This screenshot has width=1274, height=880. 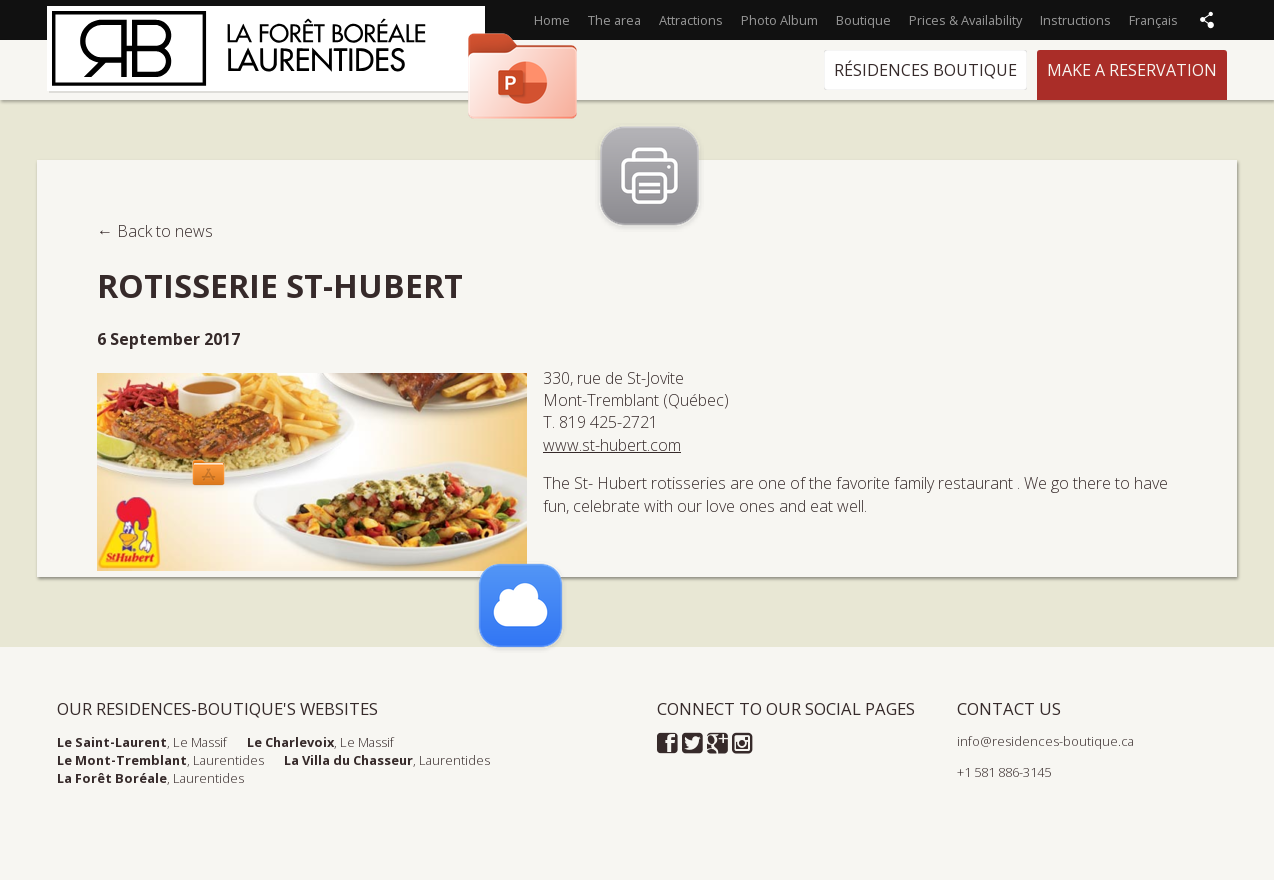 What do you see at coordinates (520, 605) in the screenshot?
I see `access cloud storage or services` at bounding box center [520, 605].